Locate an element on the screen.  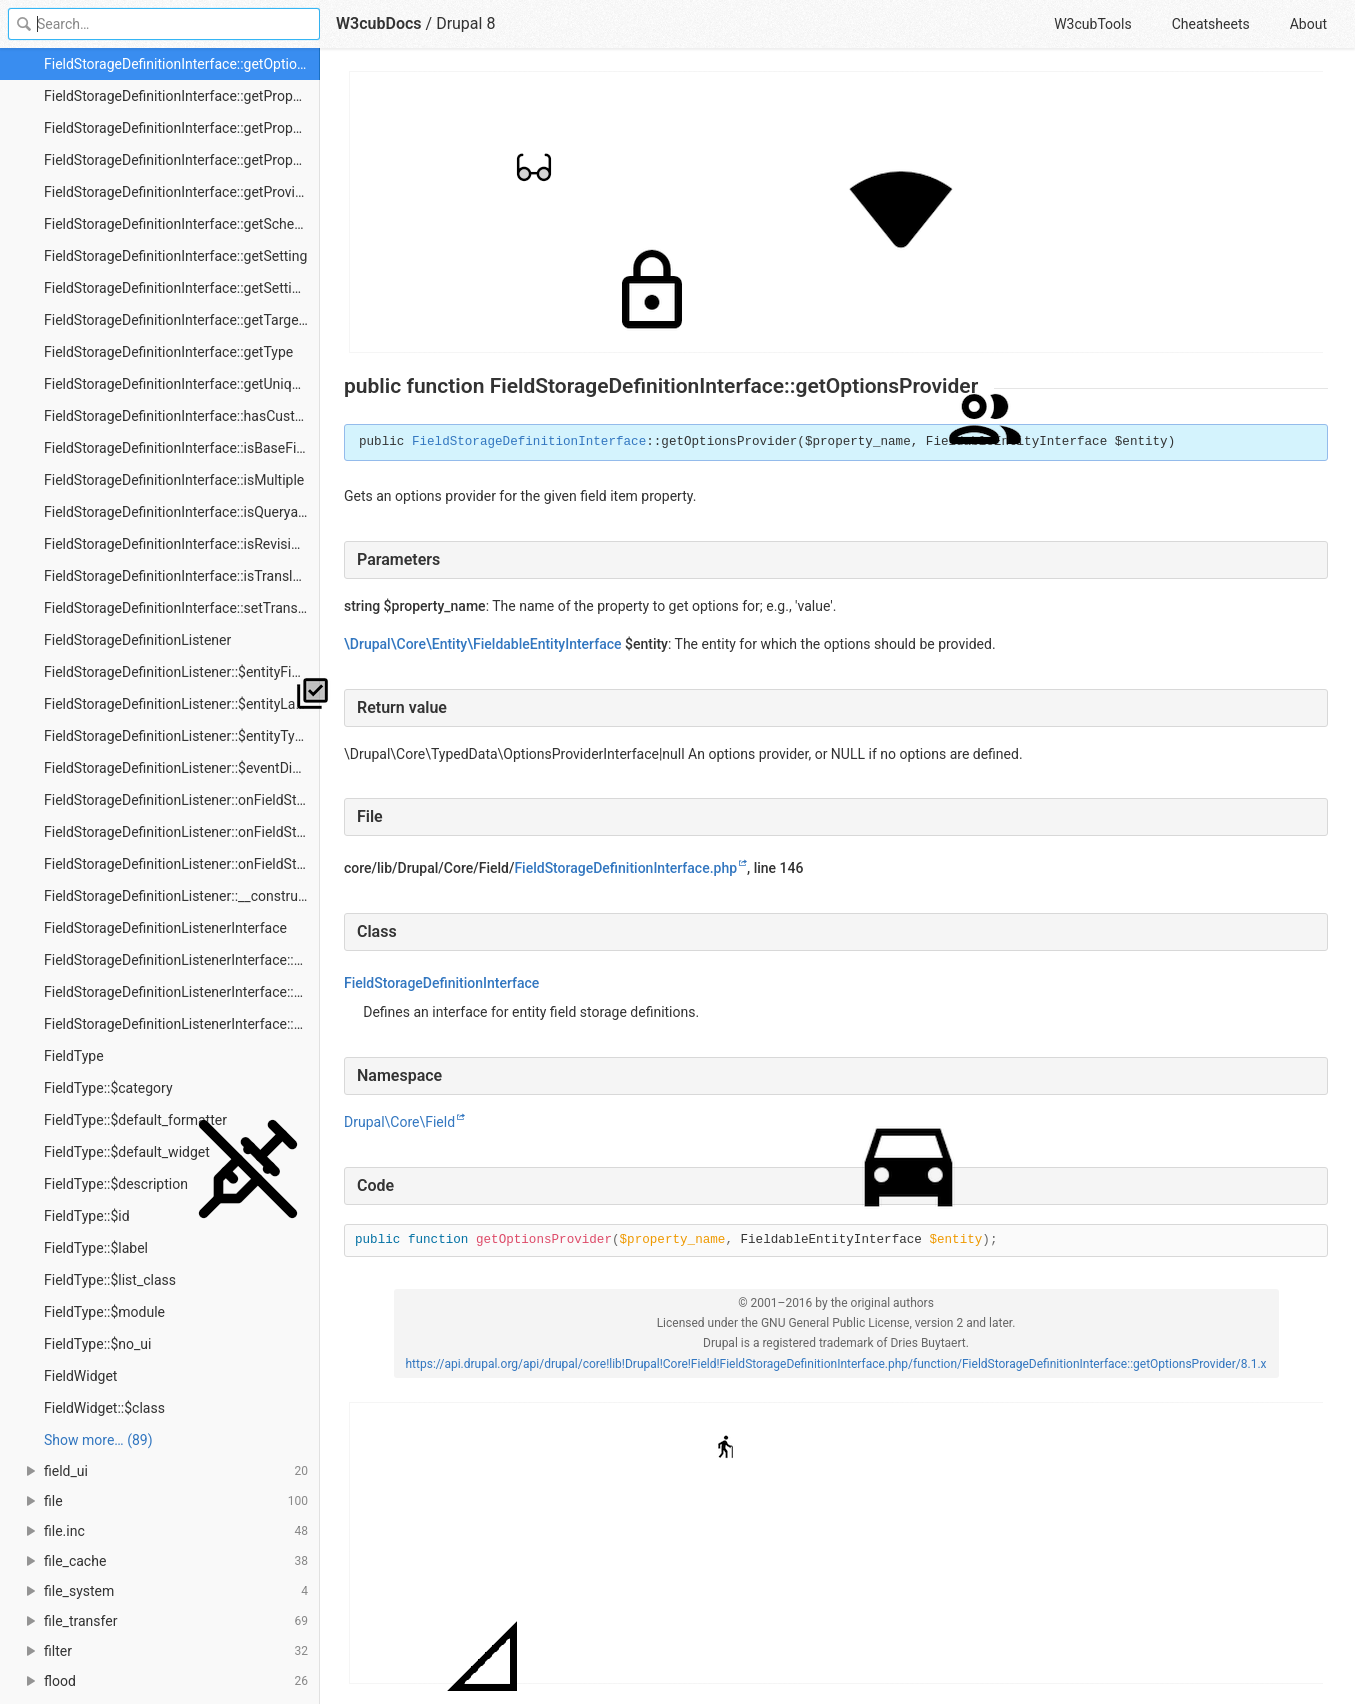
indicates no cellular signal available is located at coordinates (482, 1656).